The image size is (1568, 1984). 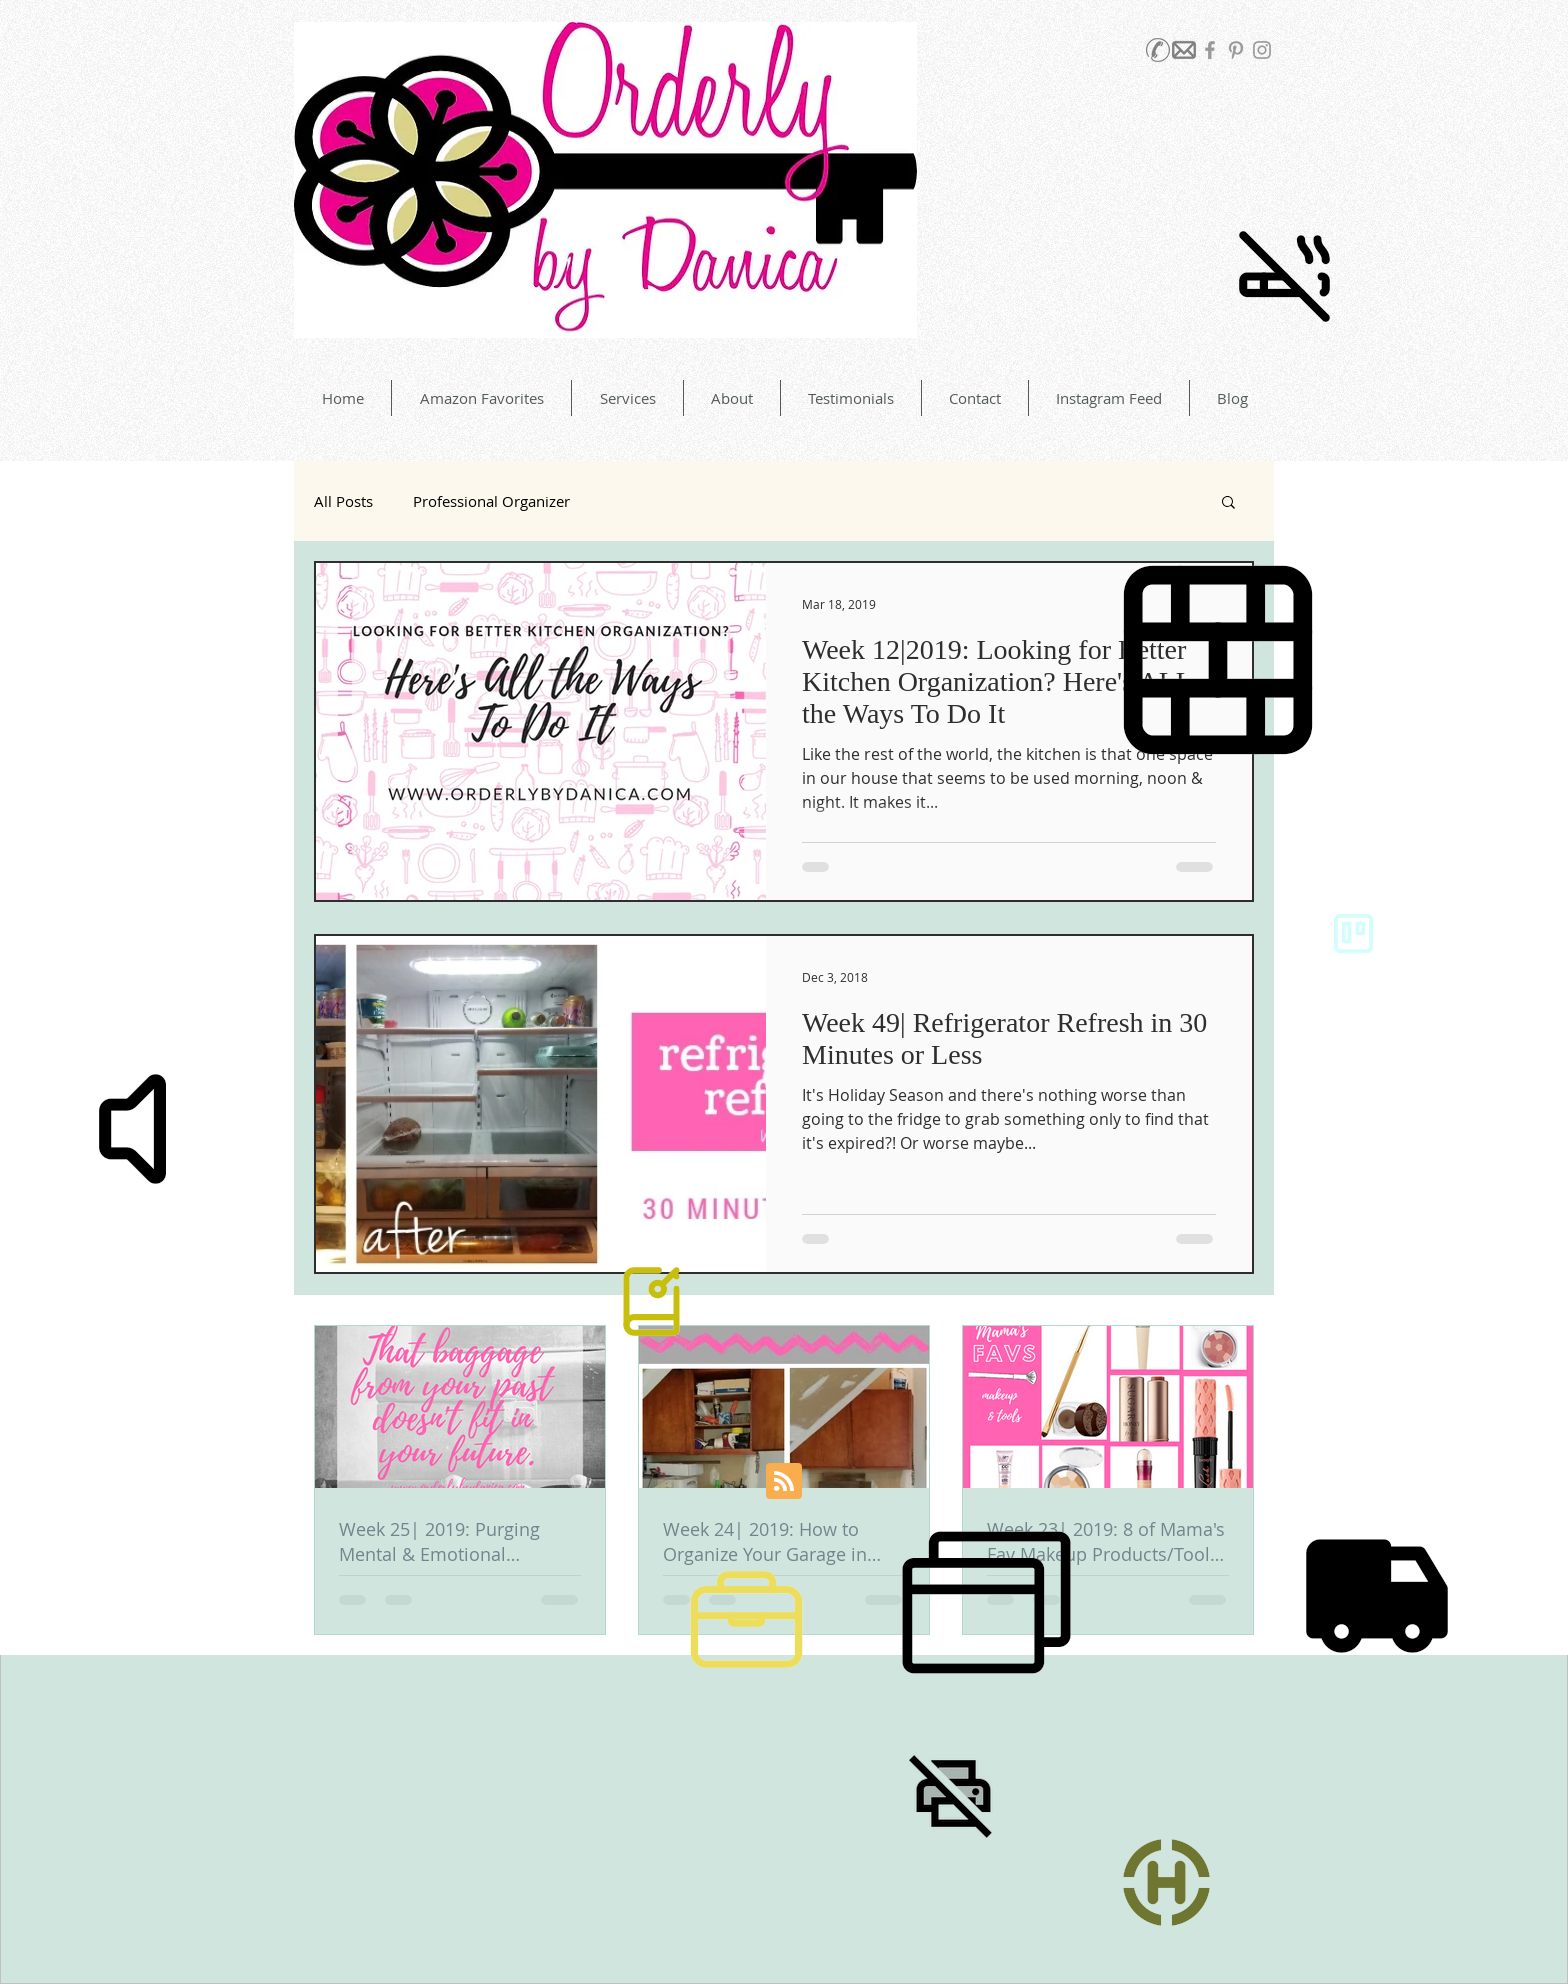 I want to click on no smoking allowed in this area, so click(x=1284, y=276).